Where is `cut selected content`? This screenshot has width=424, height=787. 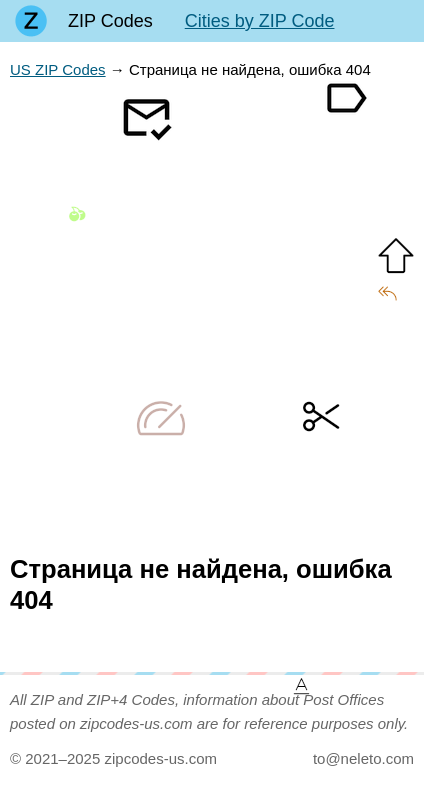 cut selected content is located at coordinates (320, 416).